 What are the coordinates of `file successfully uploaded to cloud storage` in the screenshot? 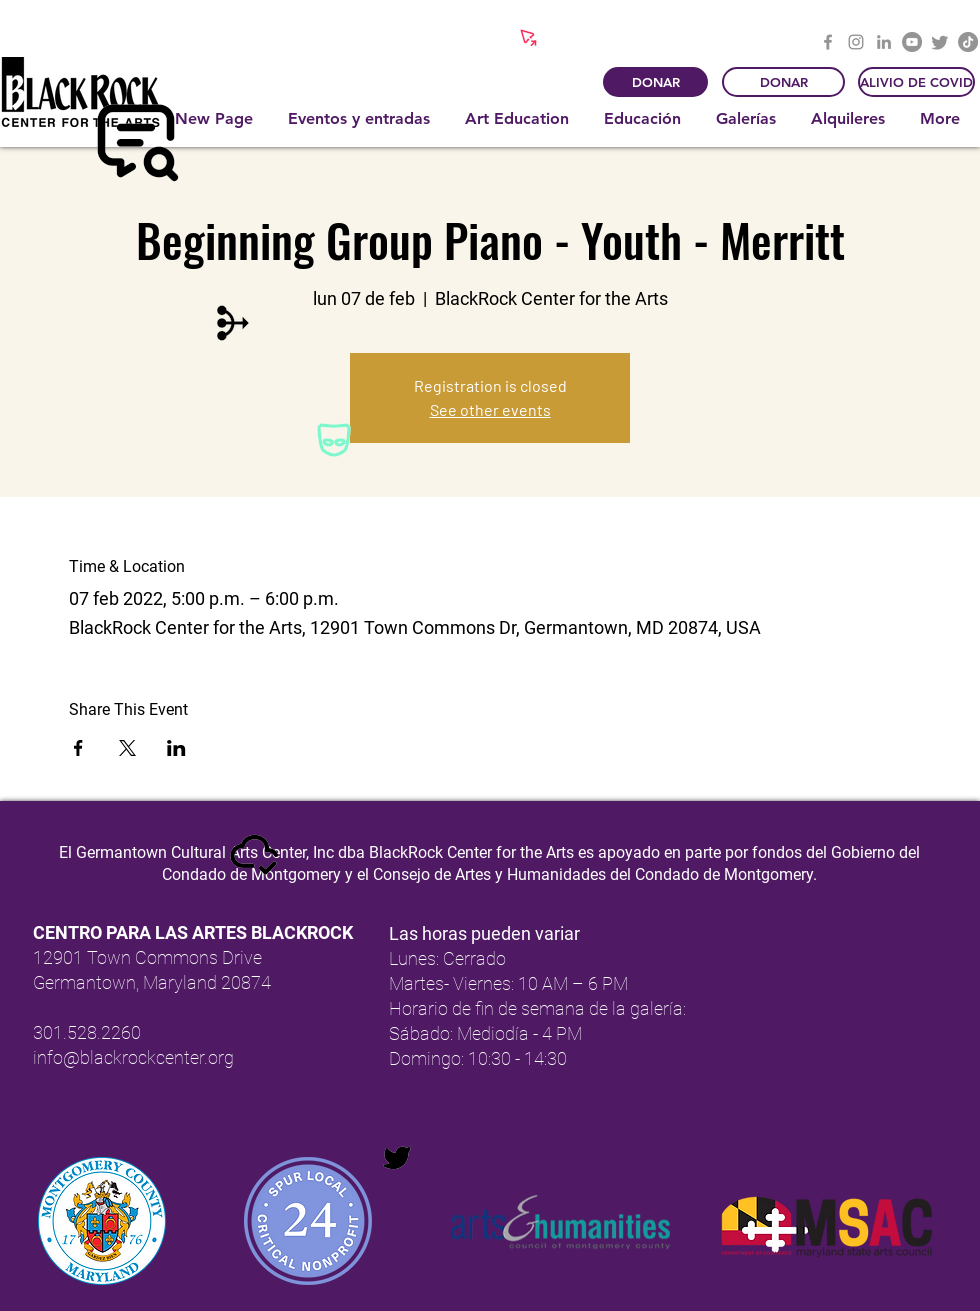 It's located at (254, 852).